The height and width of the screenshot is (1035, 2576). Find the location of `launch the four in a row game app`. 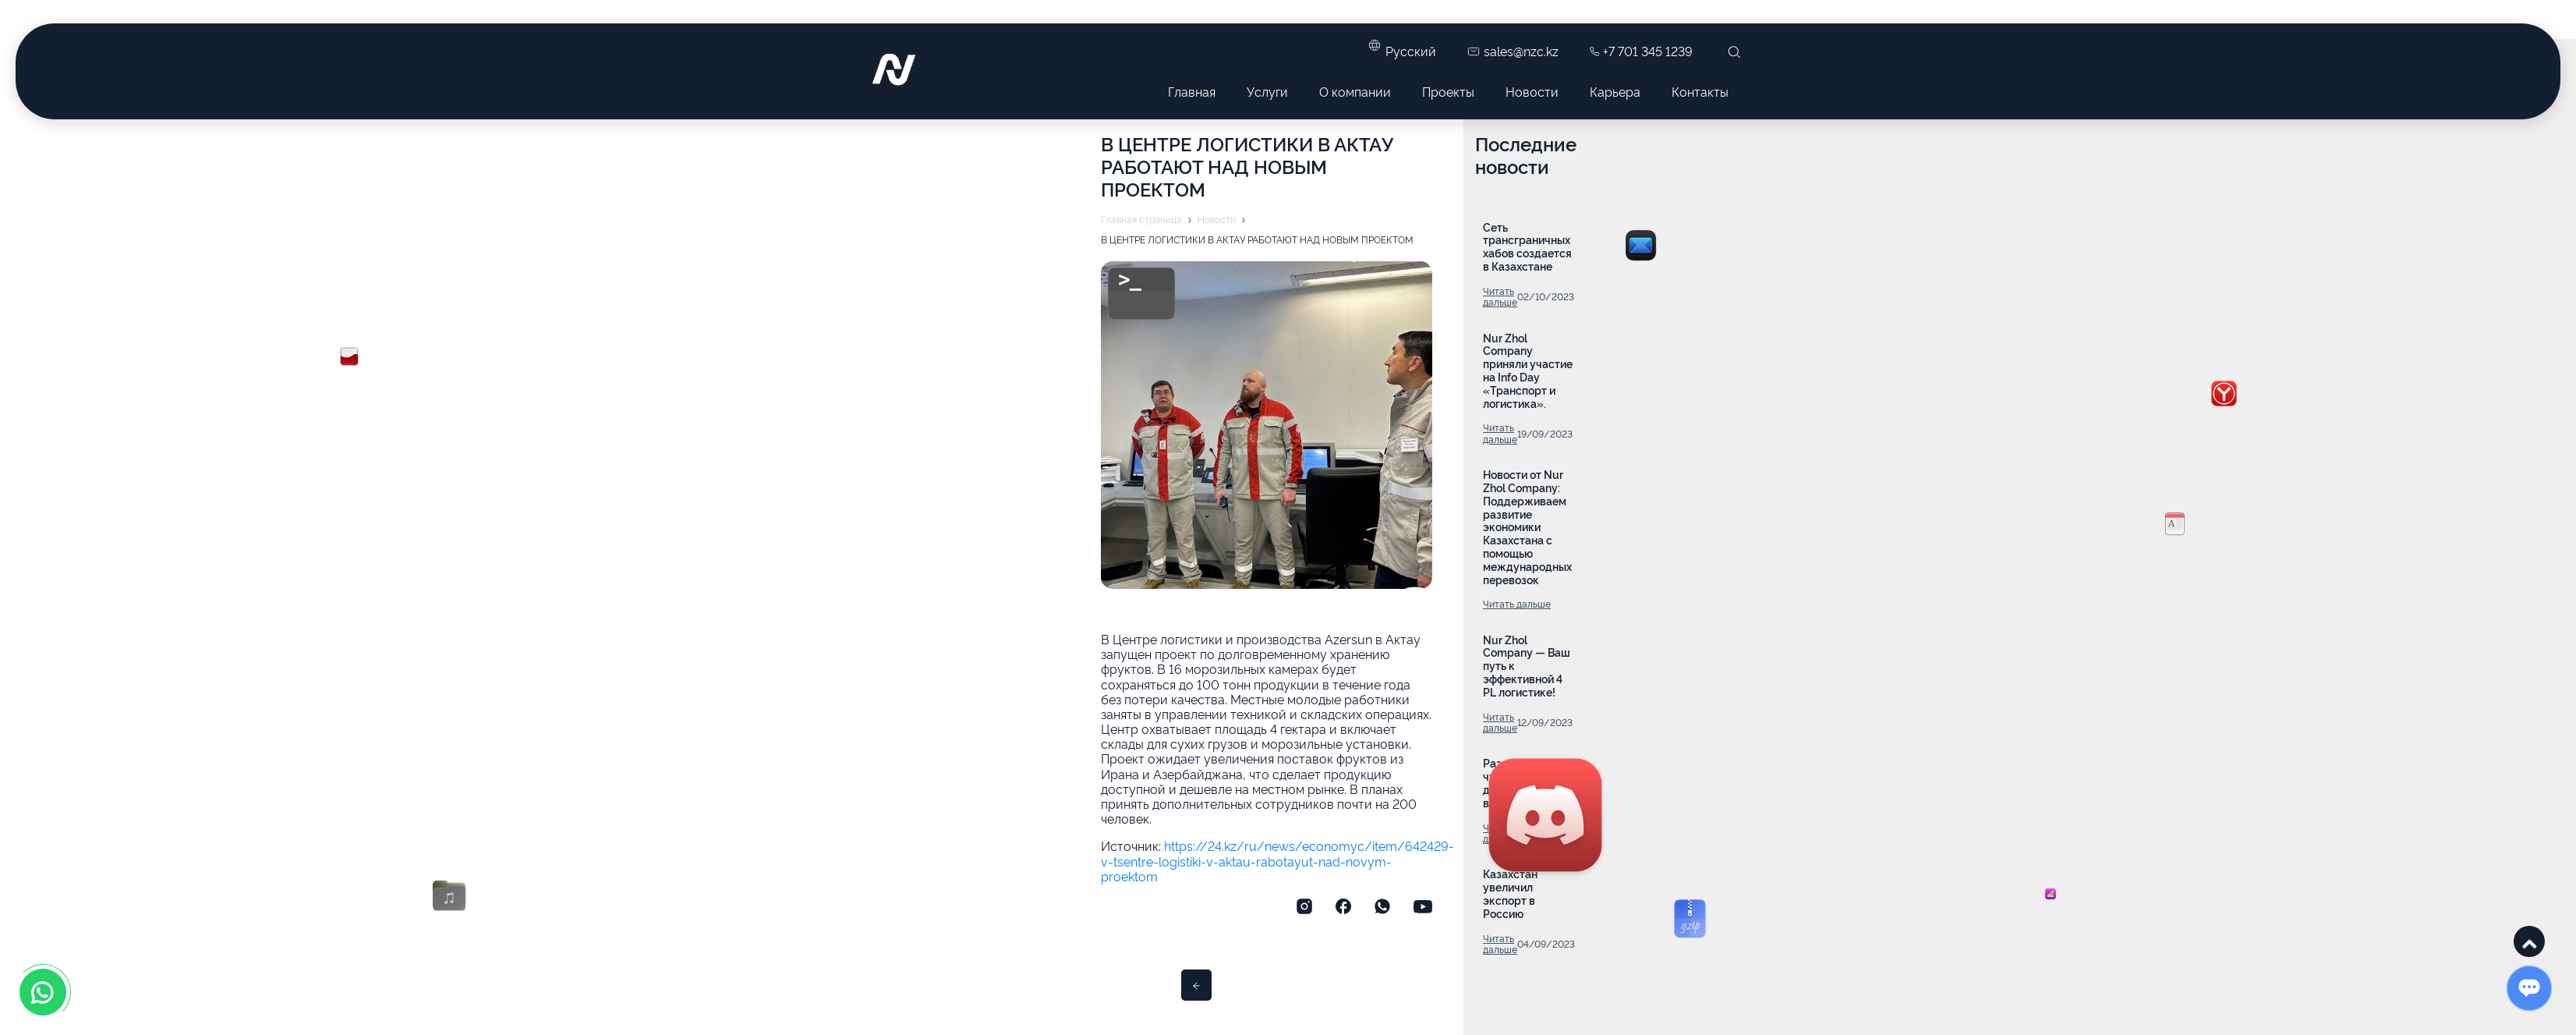

launch the four in a row game app is located at coordinates (2051, 894).